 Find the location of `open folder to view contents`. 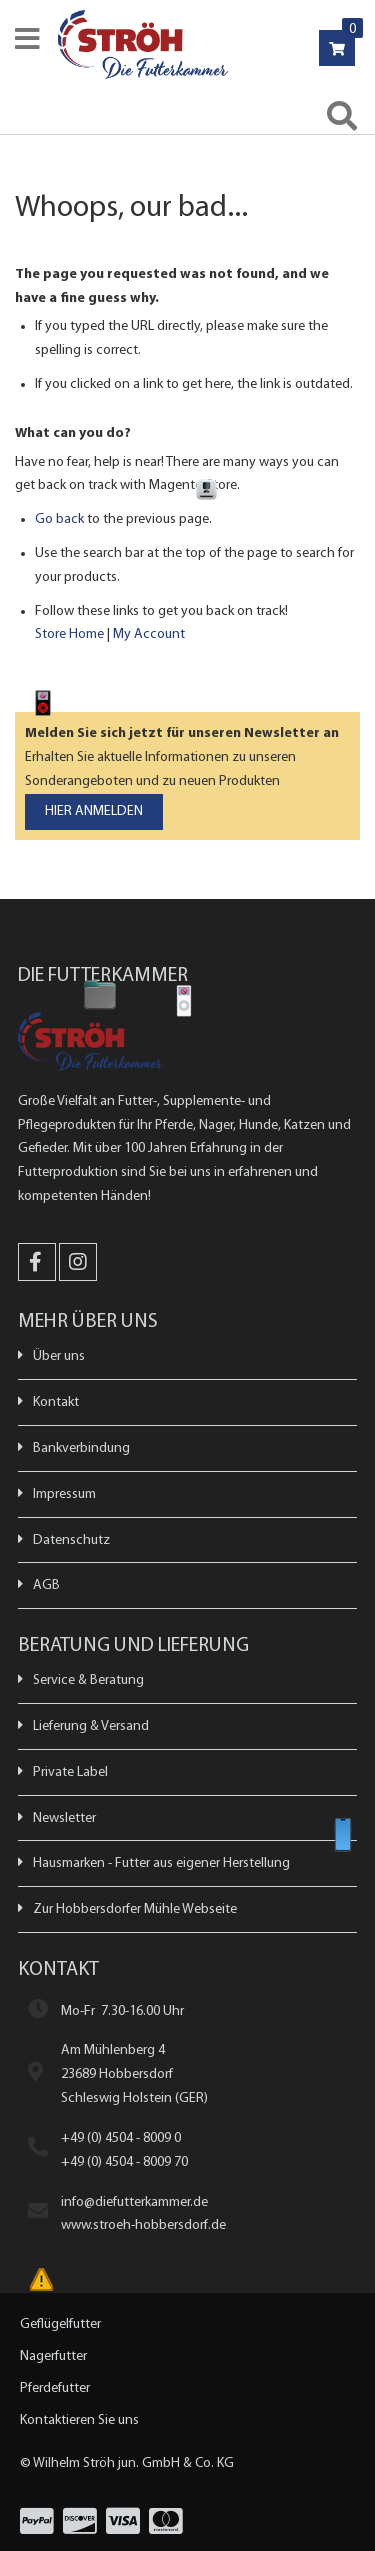

open folder to view contents is located at coordinates (100, 994).